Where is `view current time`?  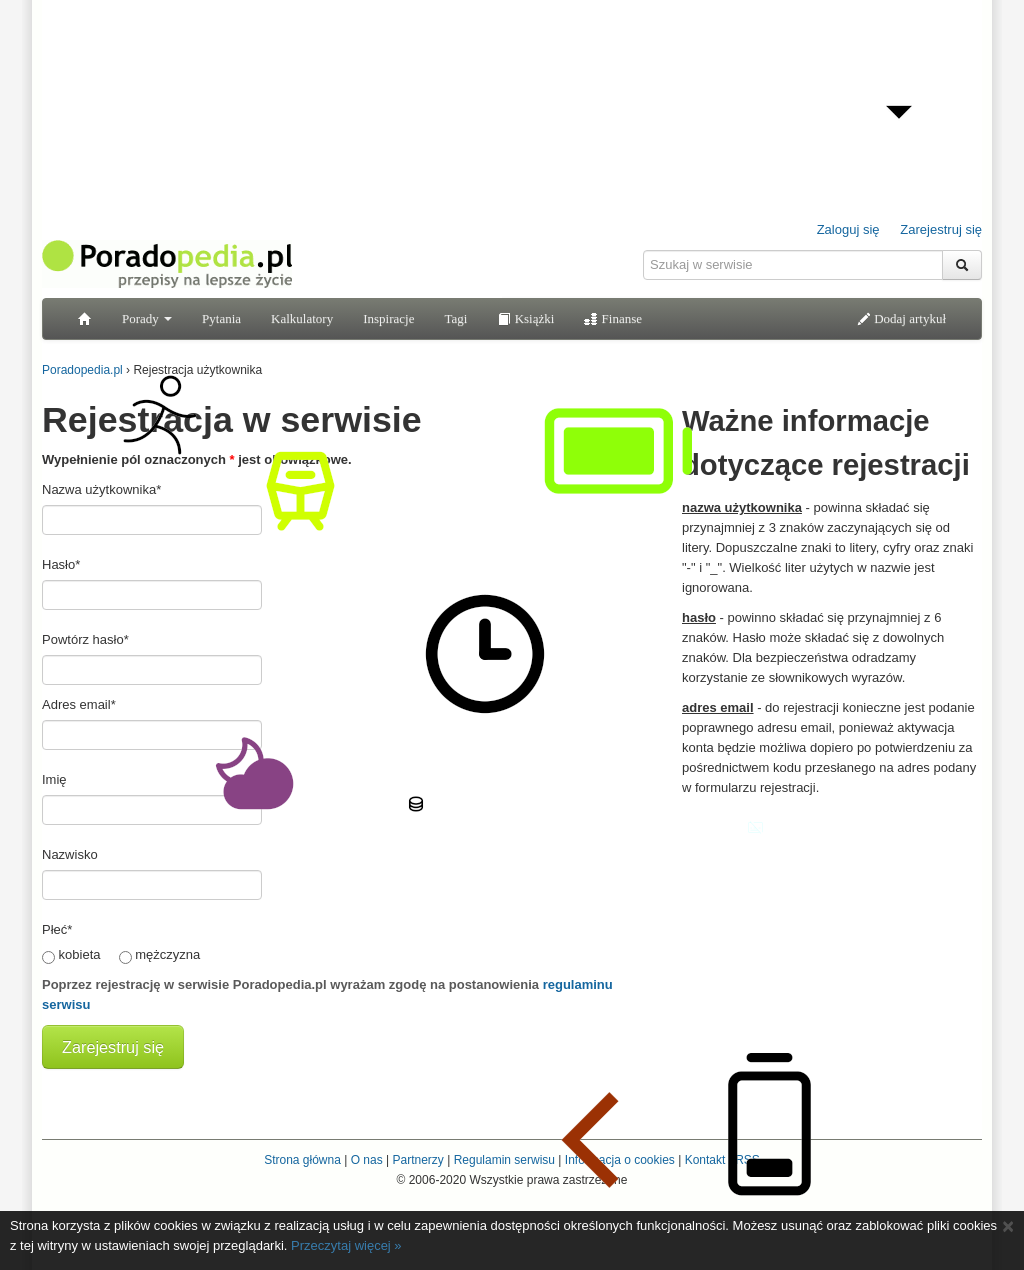 view current time is located at coordinates (485, 654).